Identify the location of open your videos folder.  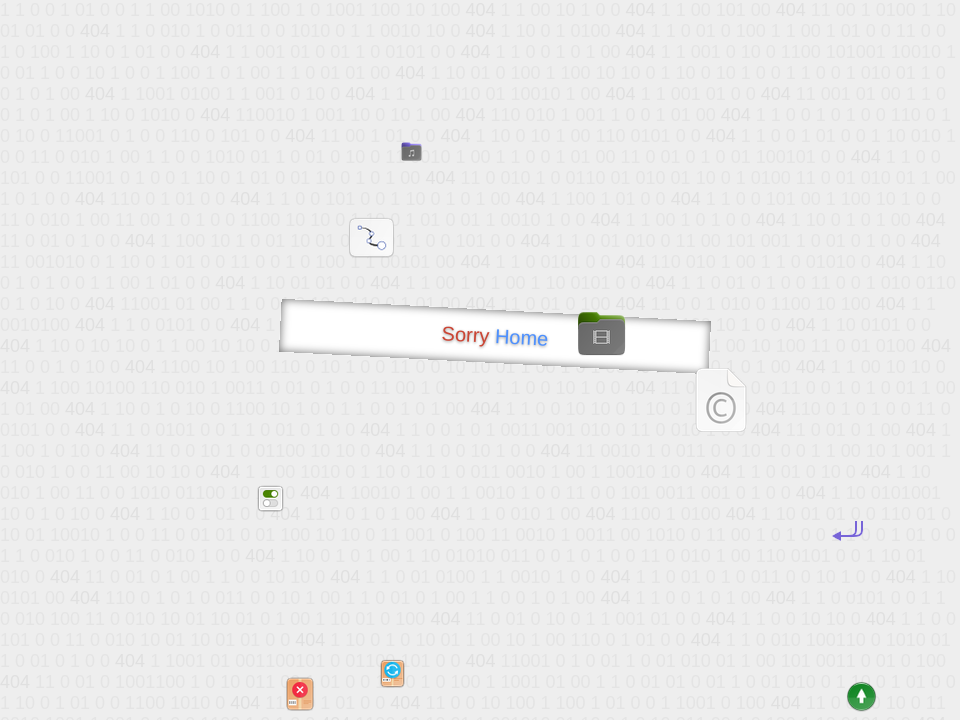
(601, 333).